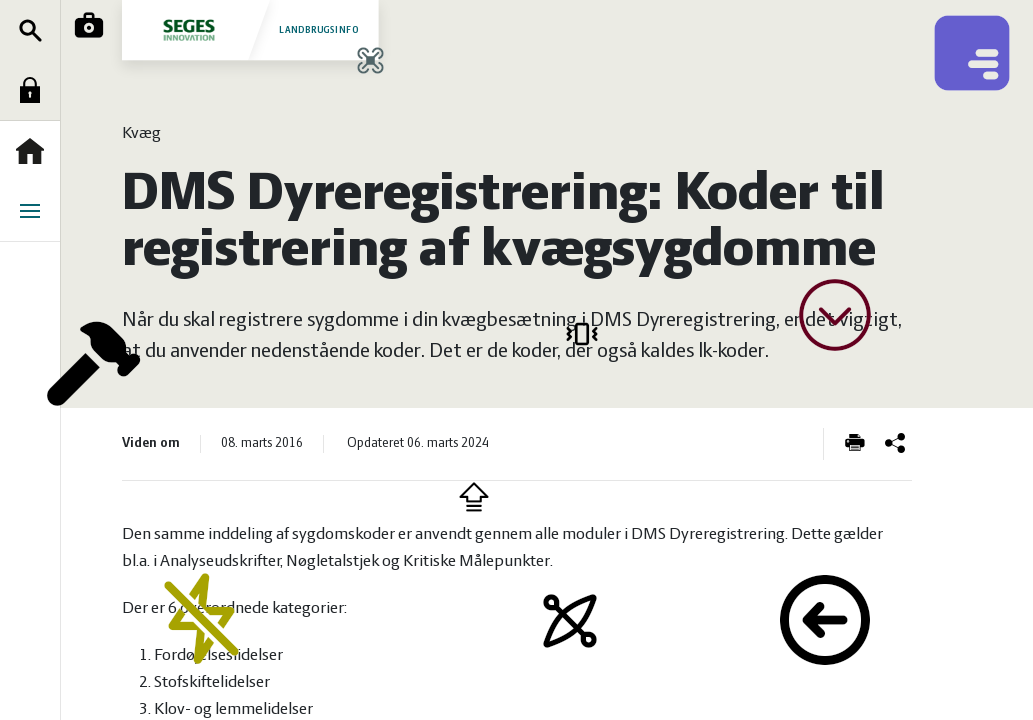 The image size is (1033, 720). Describe the element at coordinates (825, 620) in the screenshot. I see `go back to the previous screen` at that location.